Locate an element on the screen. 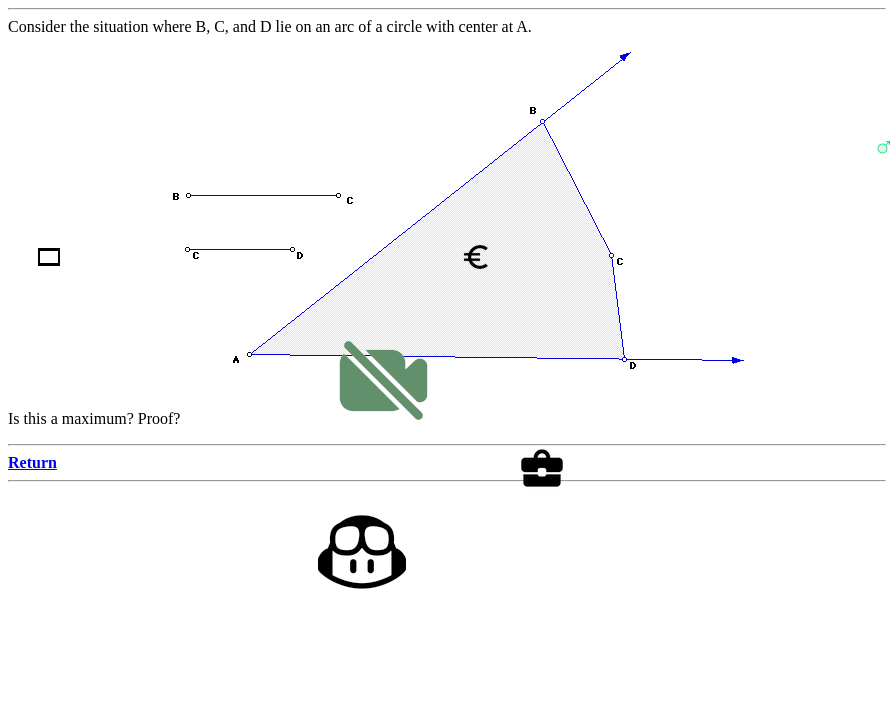  access business or work-related features is located at coordinates (542, 468).